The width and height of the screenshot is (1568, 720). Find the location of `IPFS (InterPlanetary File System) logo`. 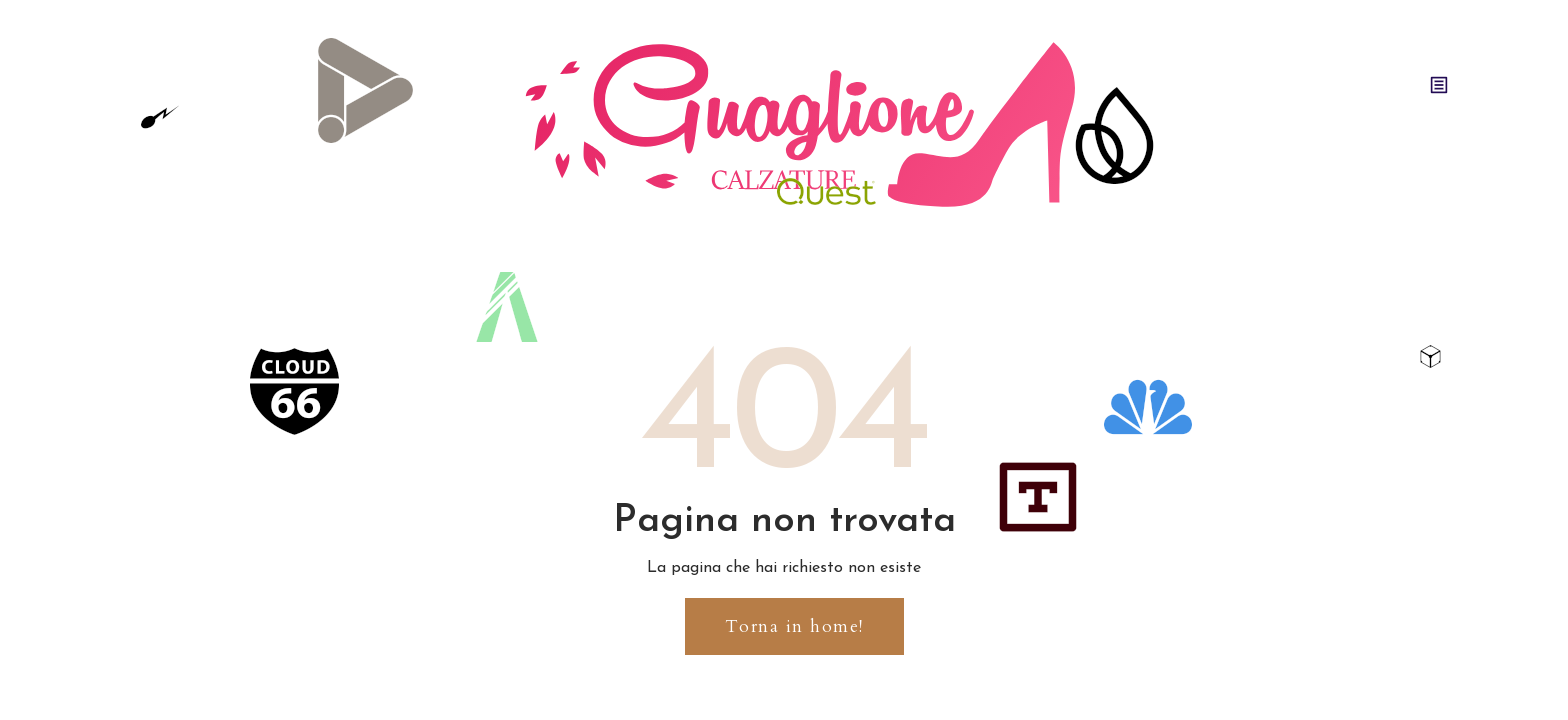

IPFS (InterPlanetary File System) logo is located at coordinates (1430, 356).